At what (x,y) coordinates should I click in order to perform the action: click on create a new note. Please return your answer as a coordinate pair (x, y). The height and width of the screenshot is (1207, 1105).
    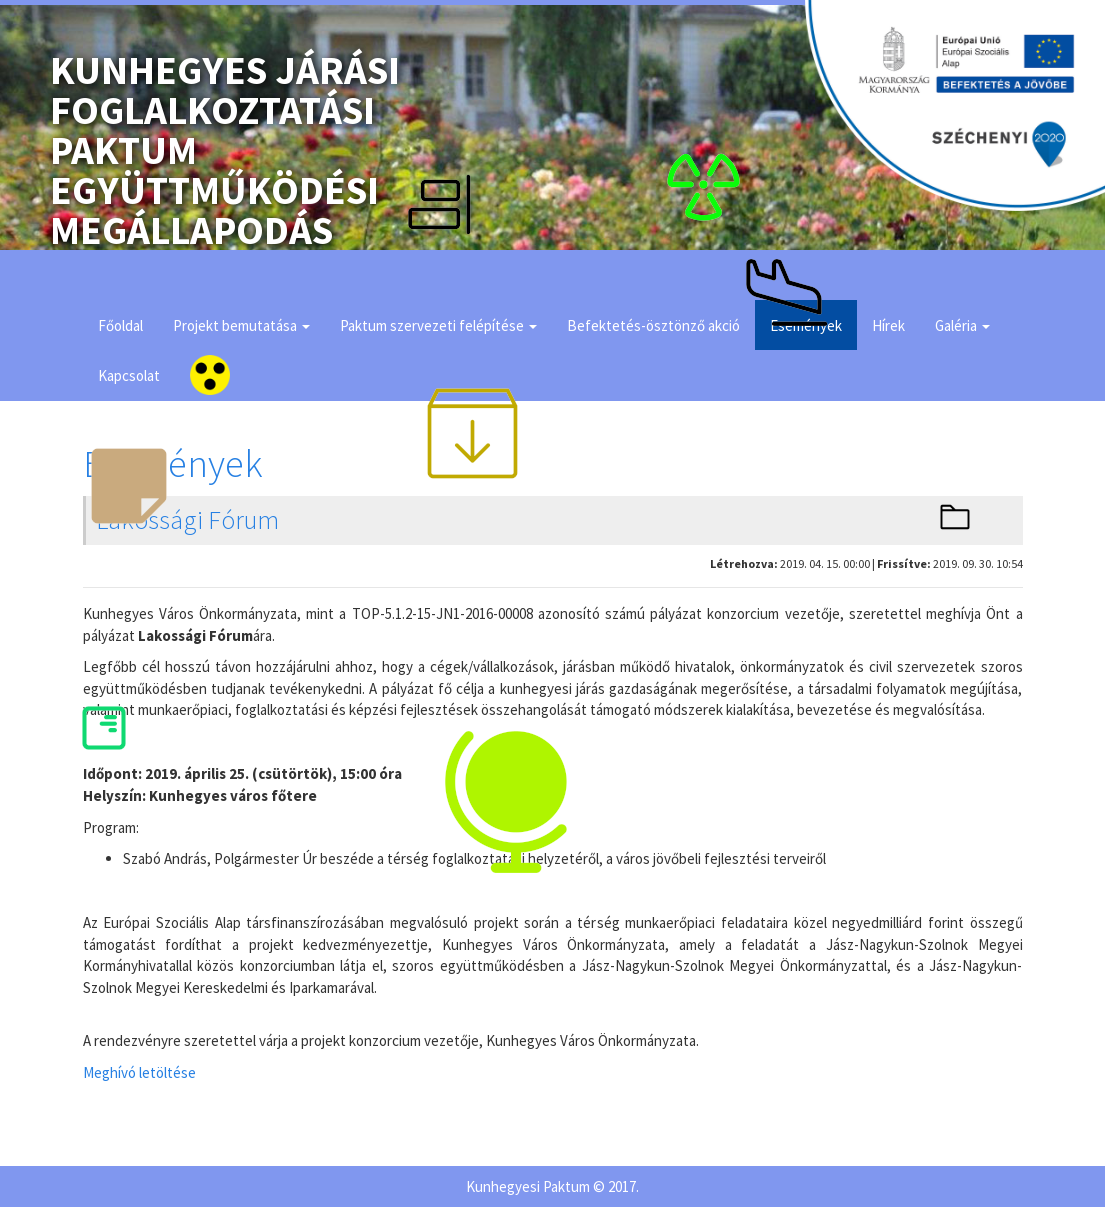
    Looking at the image, I should click on (129, 486).